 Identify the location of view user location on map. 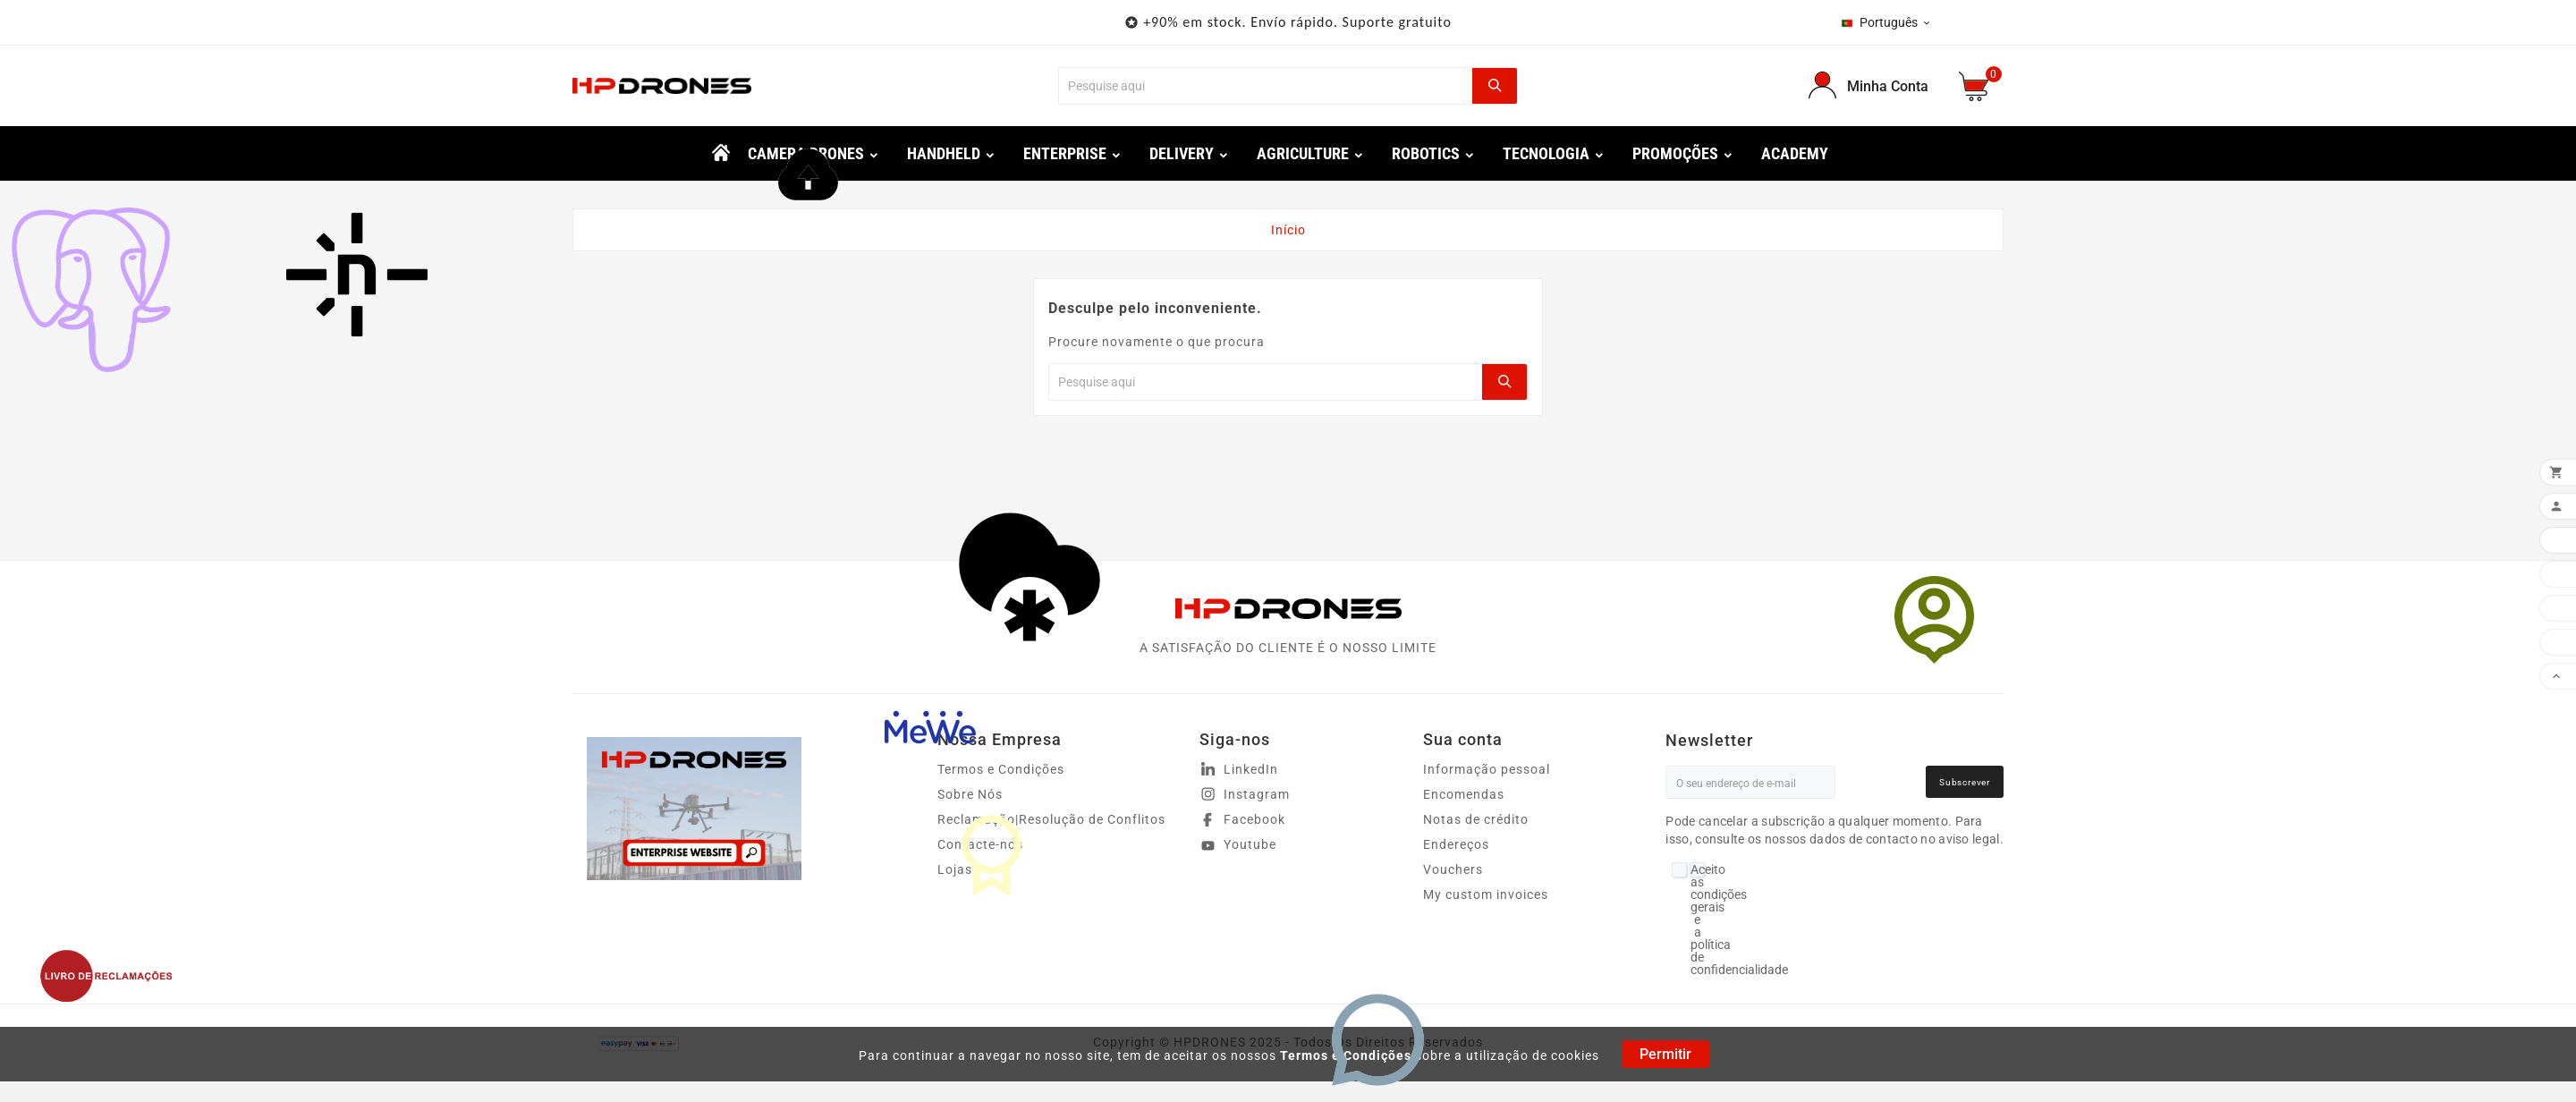
(1934, 615).